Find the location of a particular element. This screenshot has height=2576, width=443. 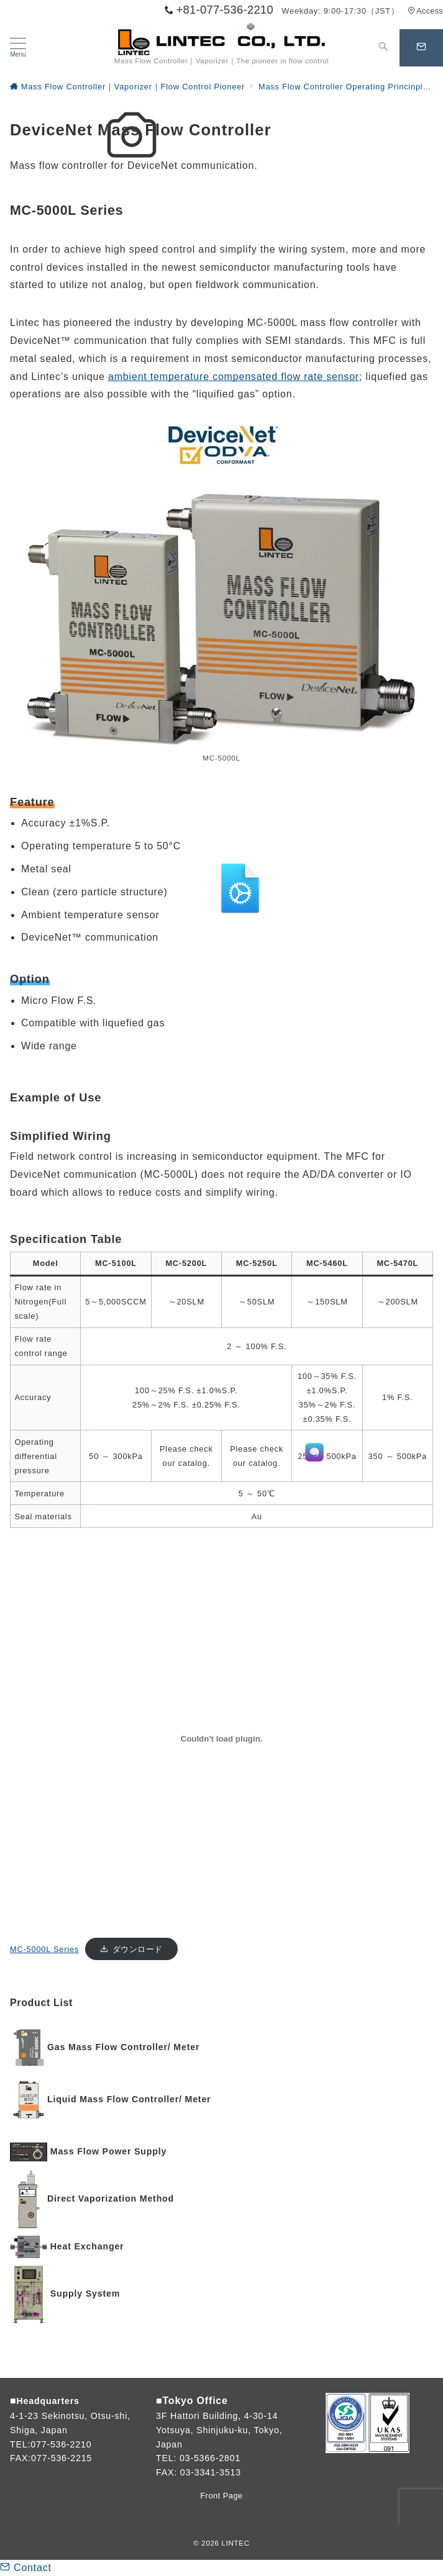

open akonadi personal information management app is located at coordinates (314, 1452).